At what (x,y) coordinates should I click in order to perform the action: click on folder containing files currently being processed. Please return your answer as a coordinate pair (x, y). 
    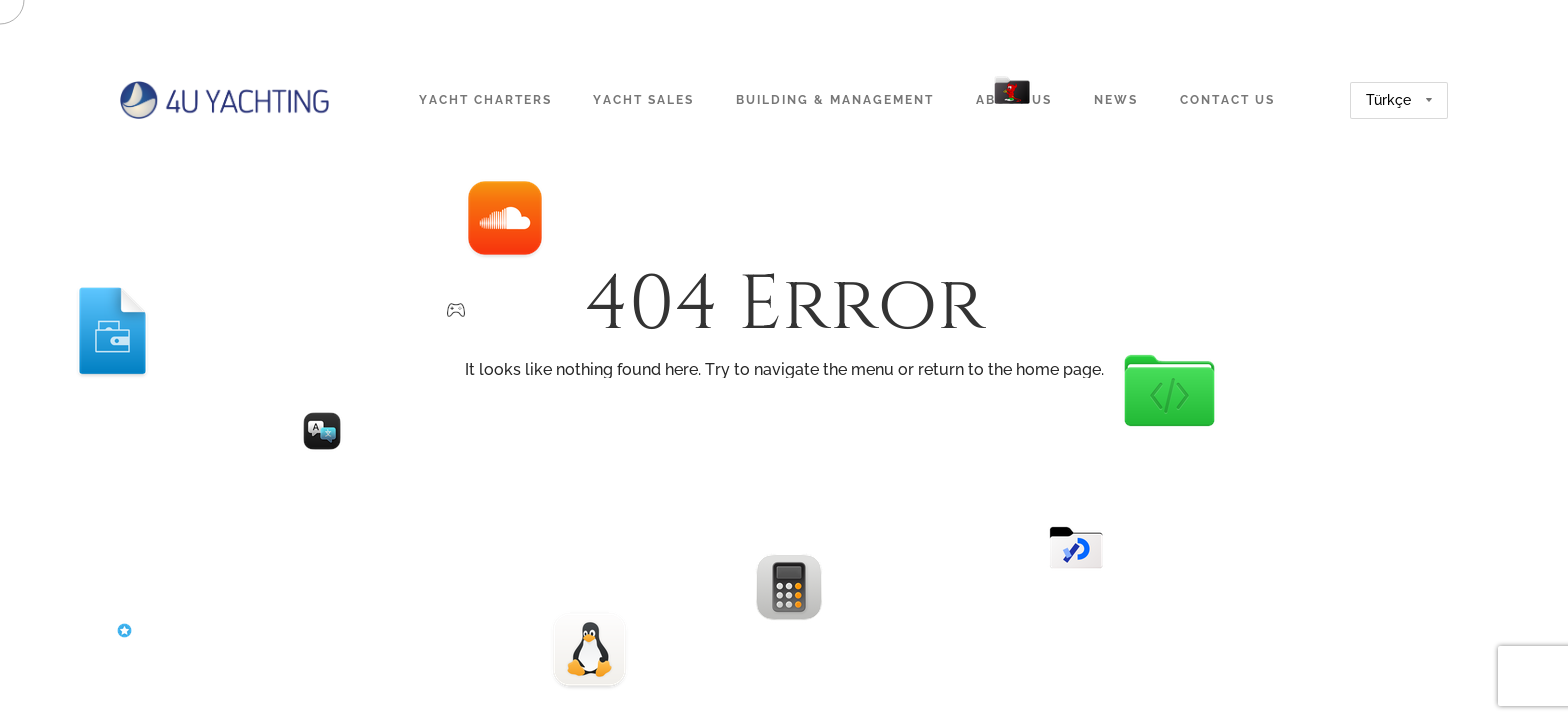
    Looking at the image, I should click on (1076, 549).